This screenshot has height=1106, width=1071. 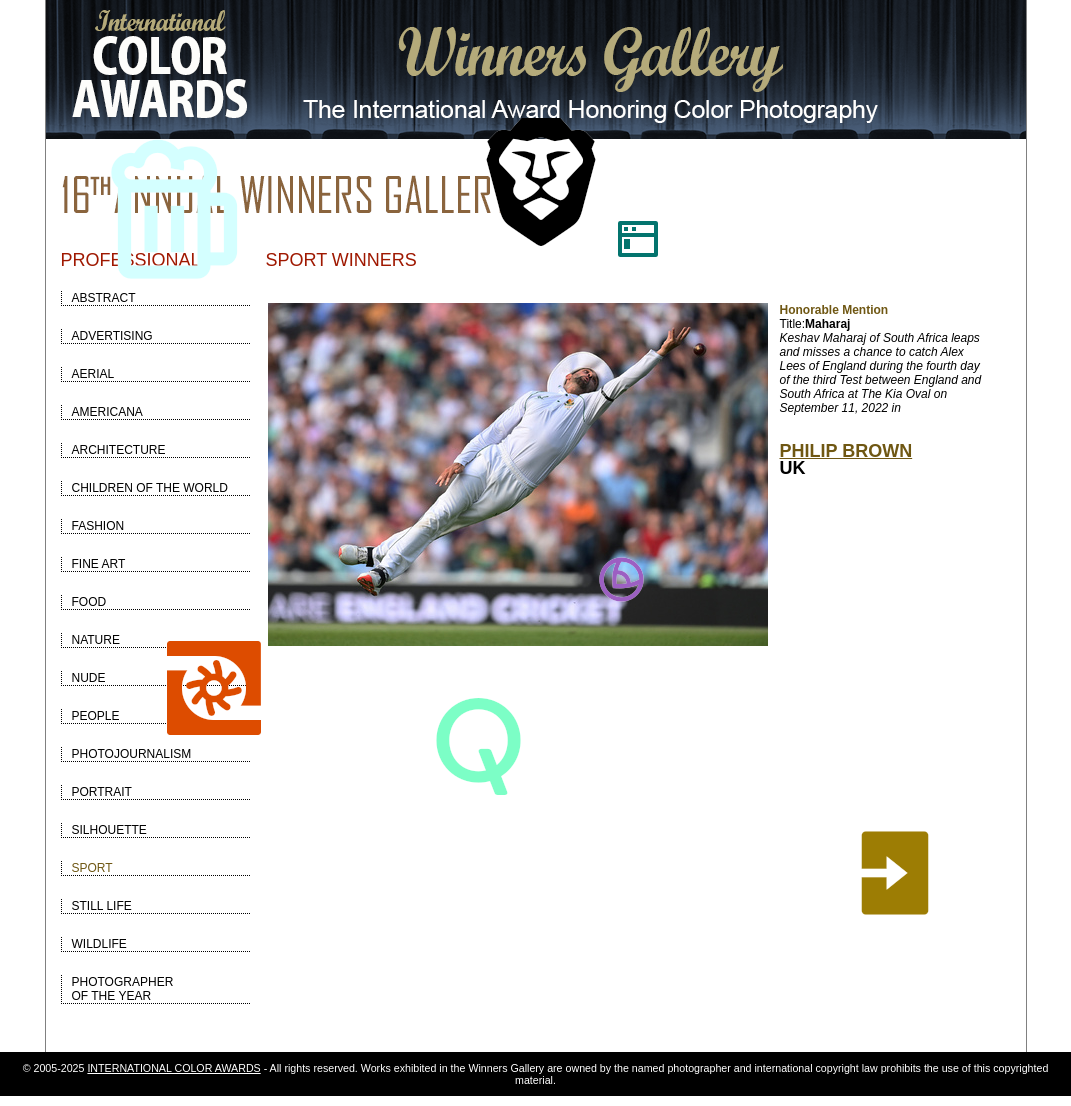 What do you see at coordinates (895, 873) in the screenshot?
I see `log in to your account` at bounding box center [895, 873].